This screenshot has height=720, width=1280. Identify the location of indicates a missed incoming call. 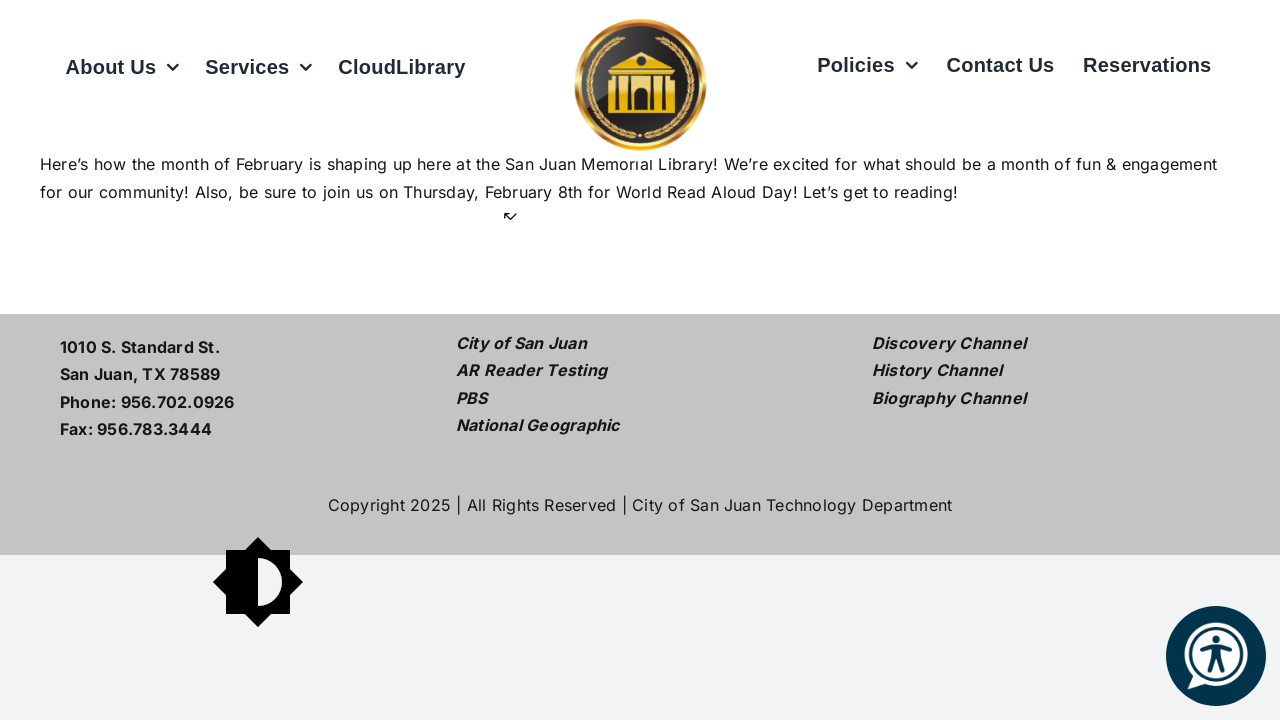
(510, 216).